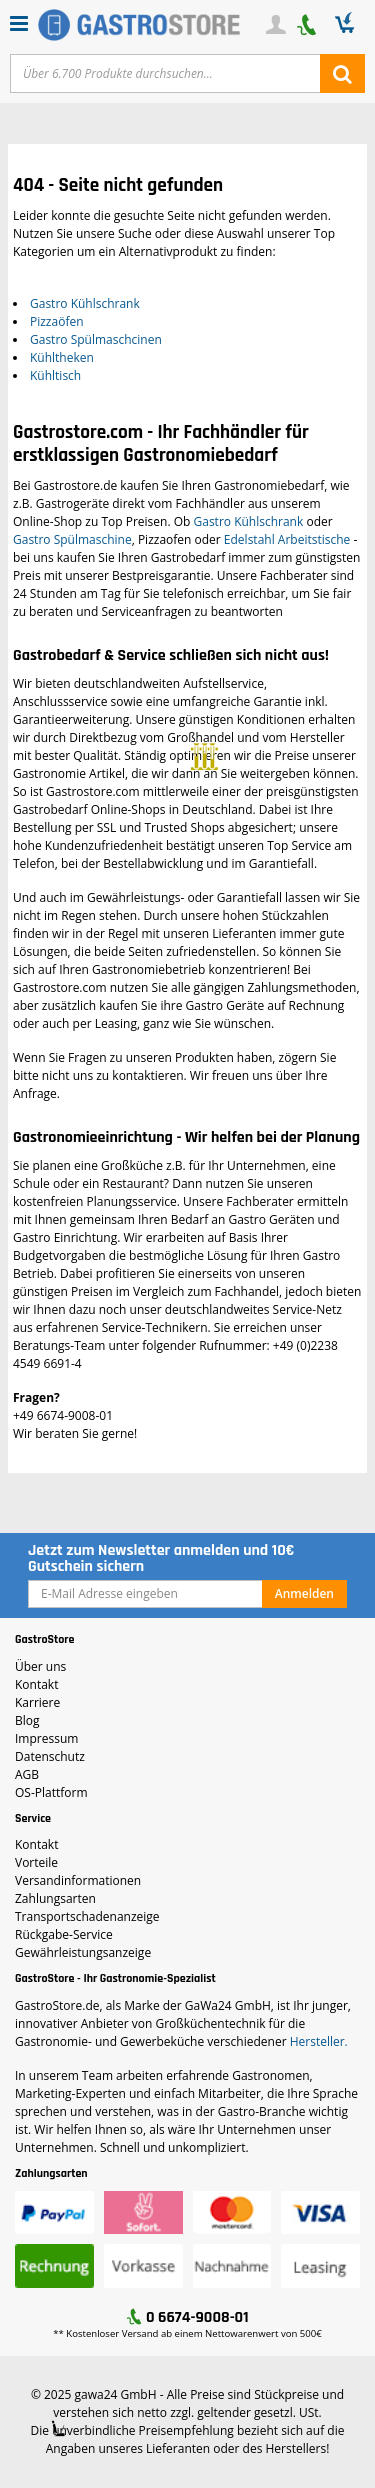  Describe the element at coordinates (204, 756) in the screenshot. I see `access laboratory or experiment features` at that location.